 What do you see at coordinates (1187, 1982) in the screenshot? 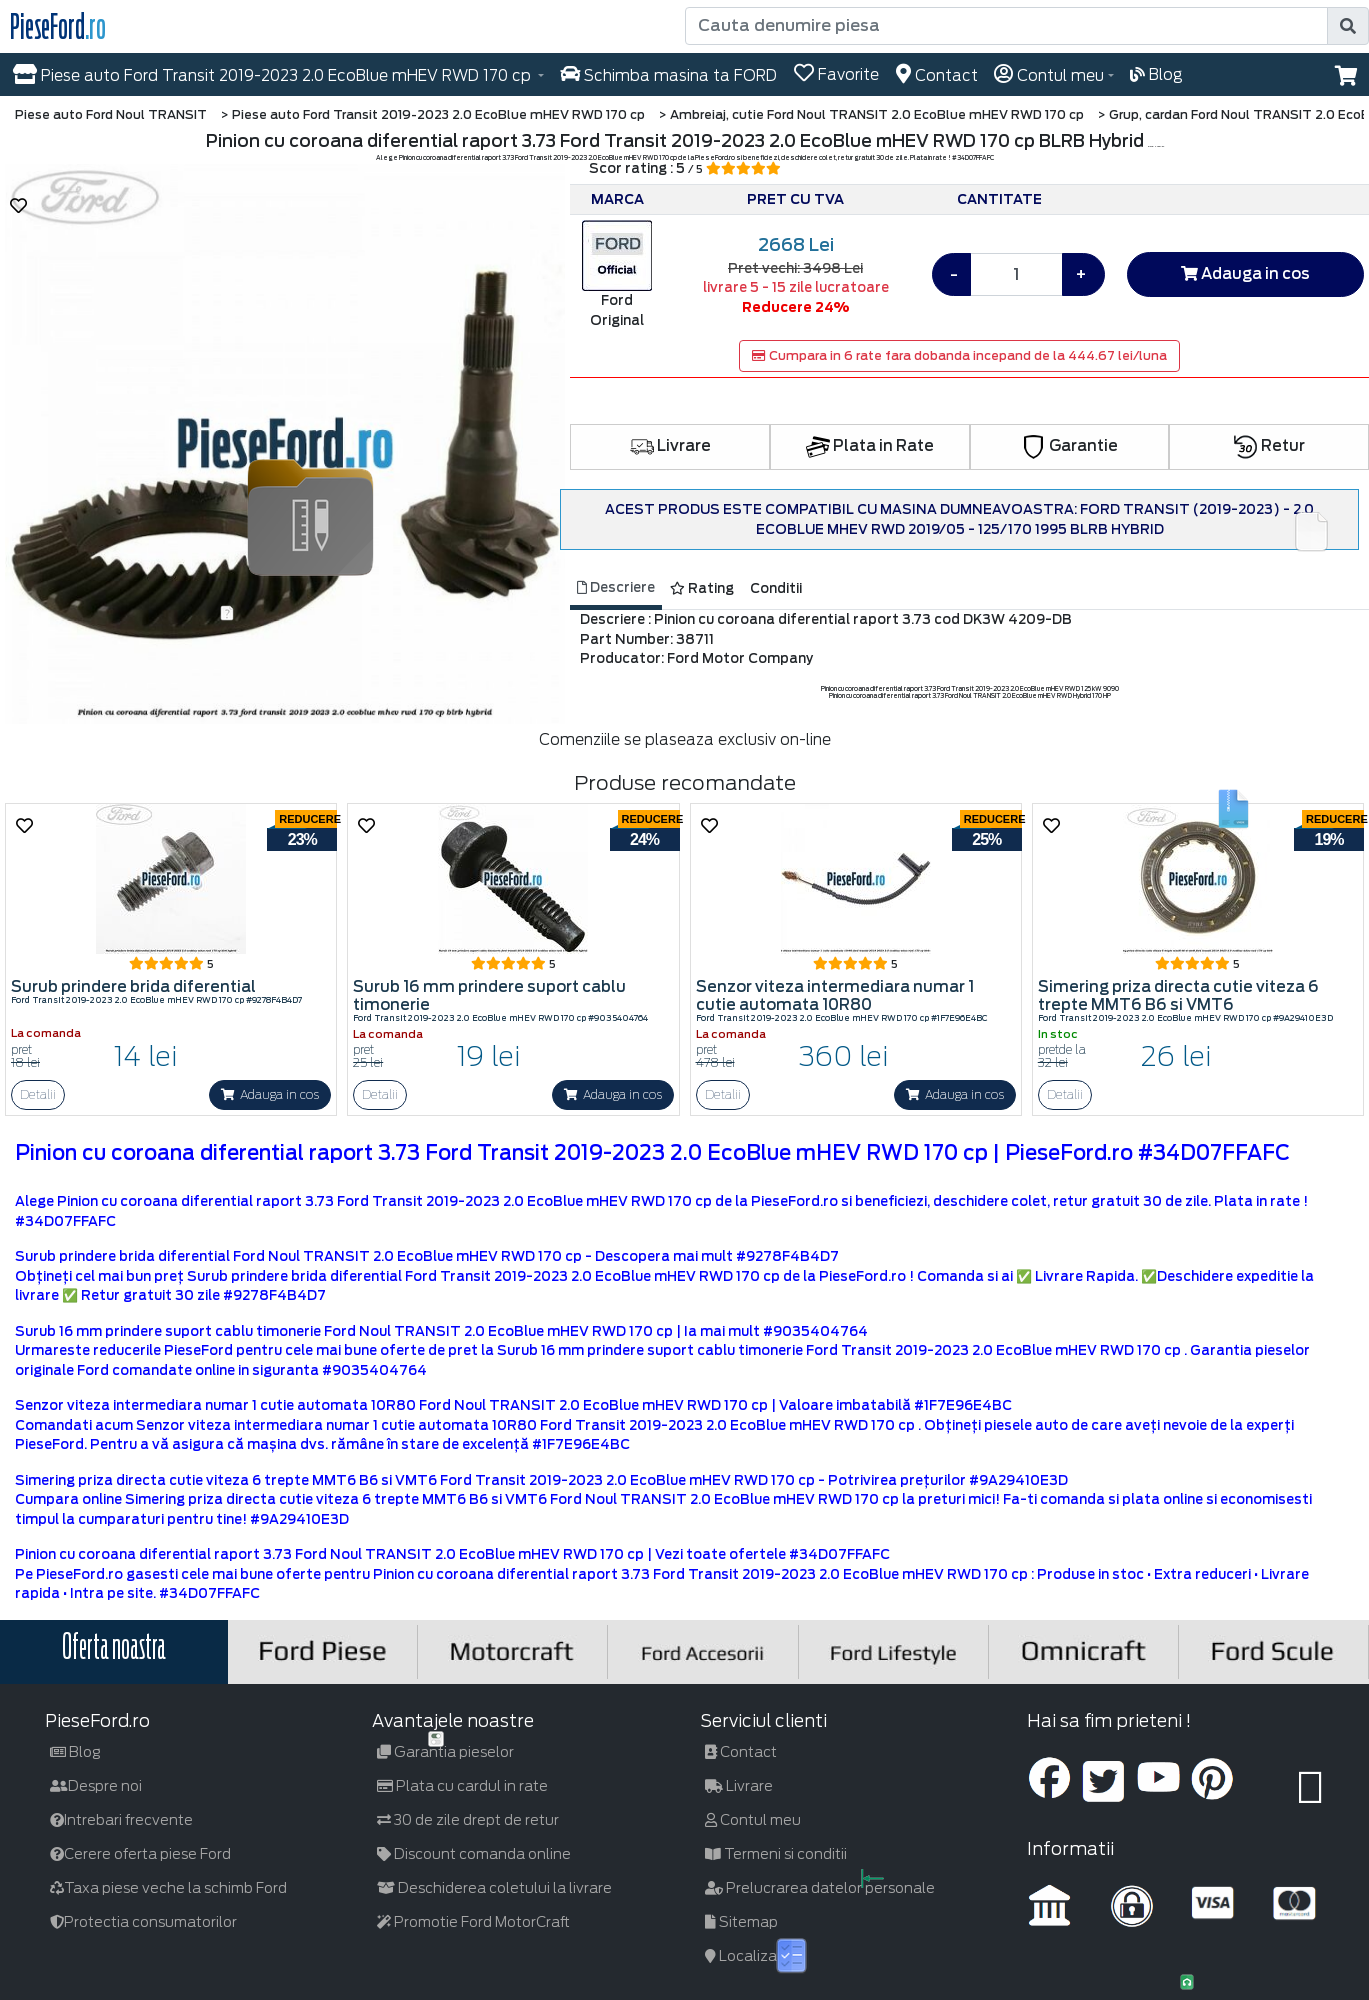
I see `an LMMS music project file` at bounding box center [1187, 1982].